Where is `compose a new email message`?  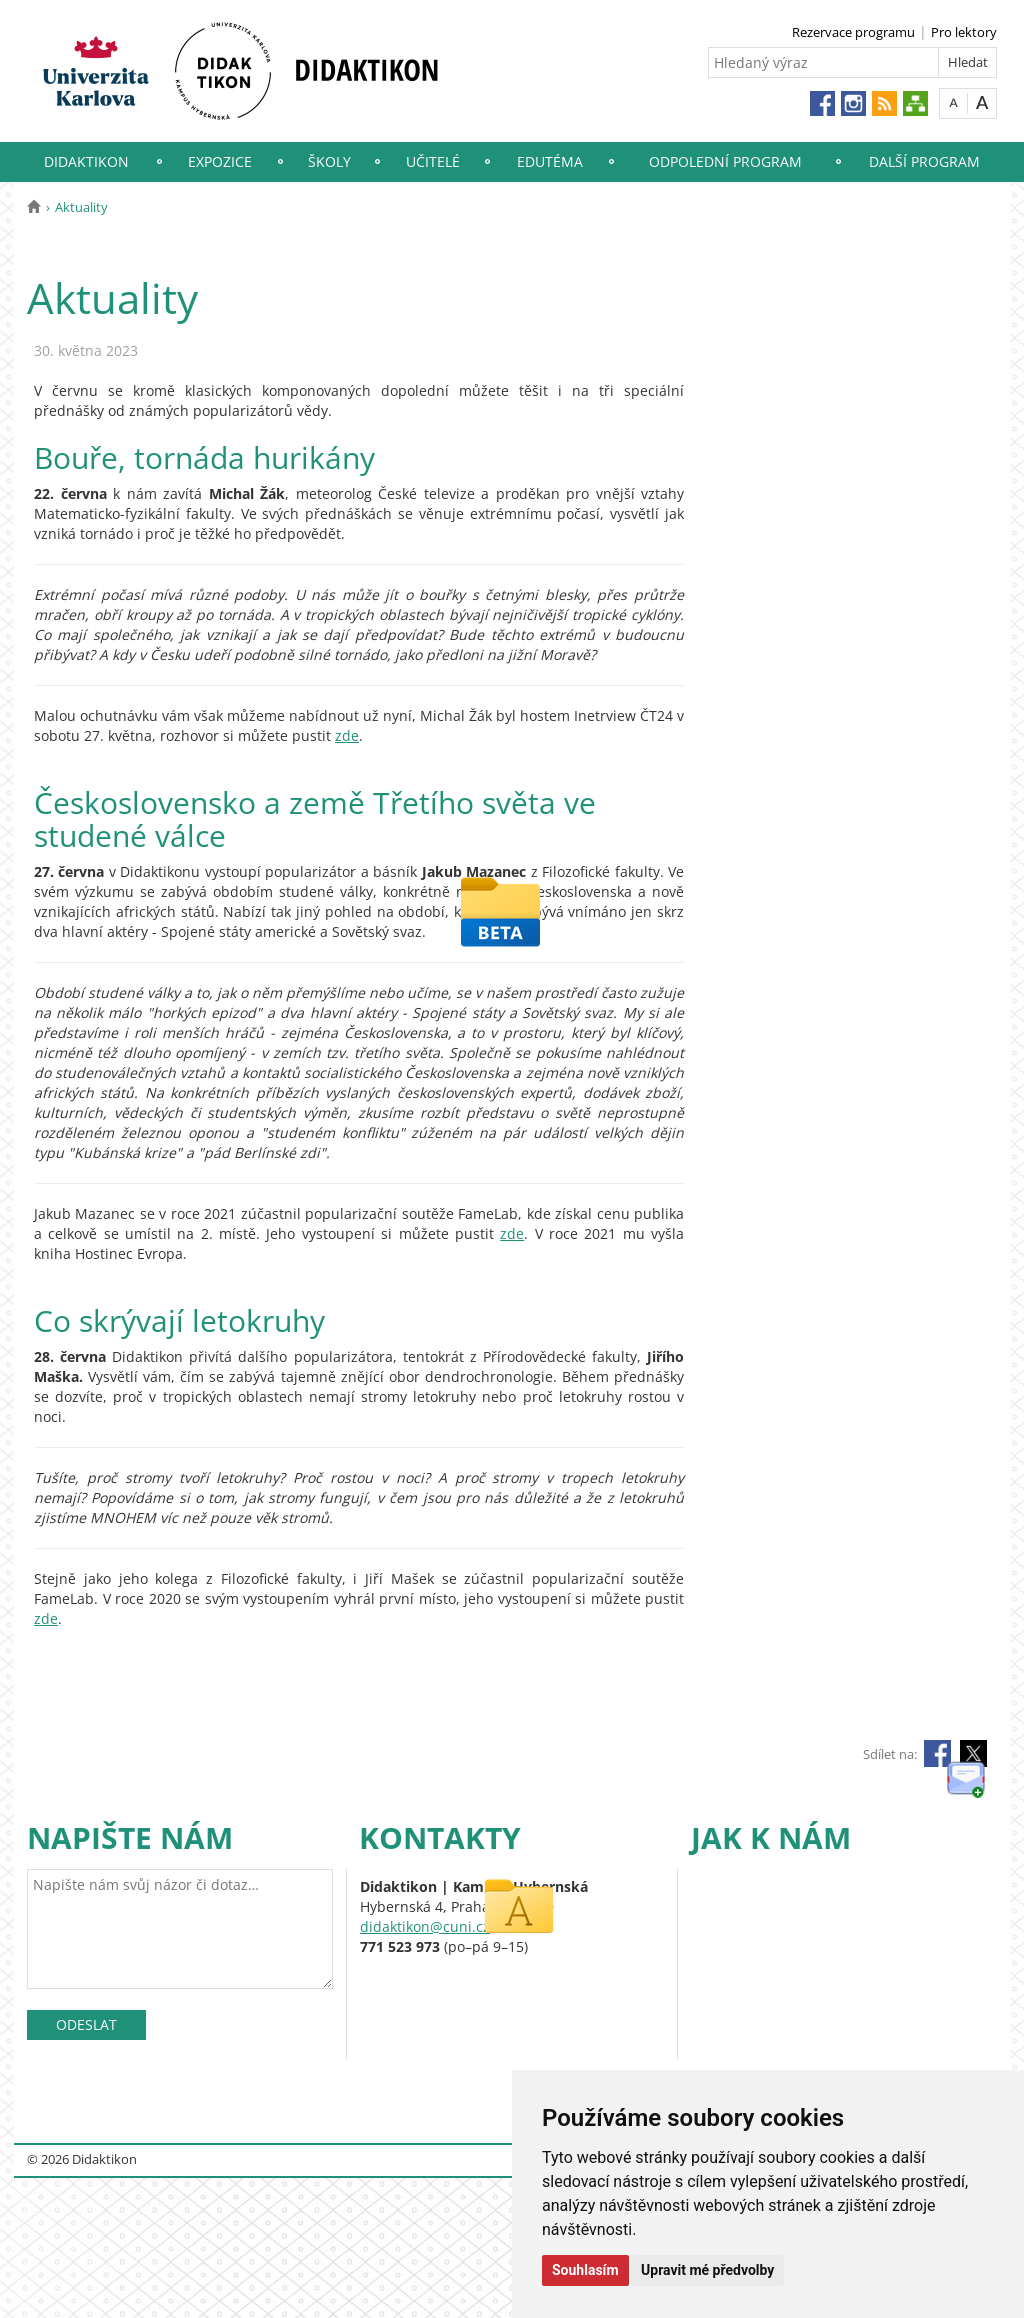
compose a new email message is located at coordinates (966, 1778).